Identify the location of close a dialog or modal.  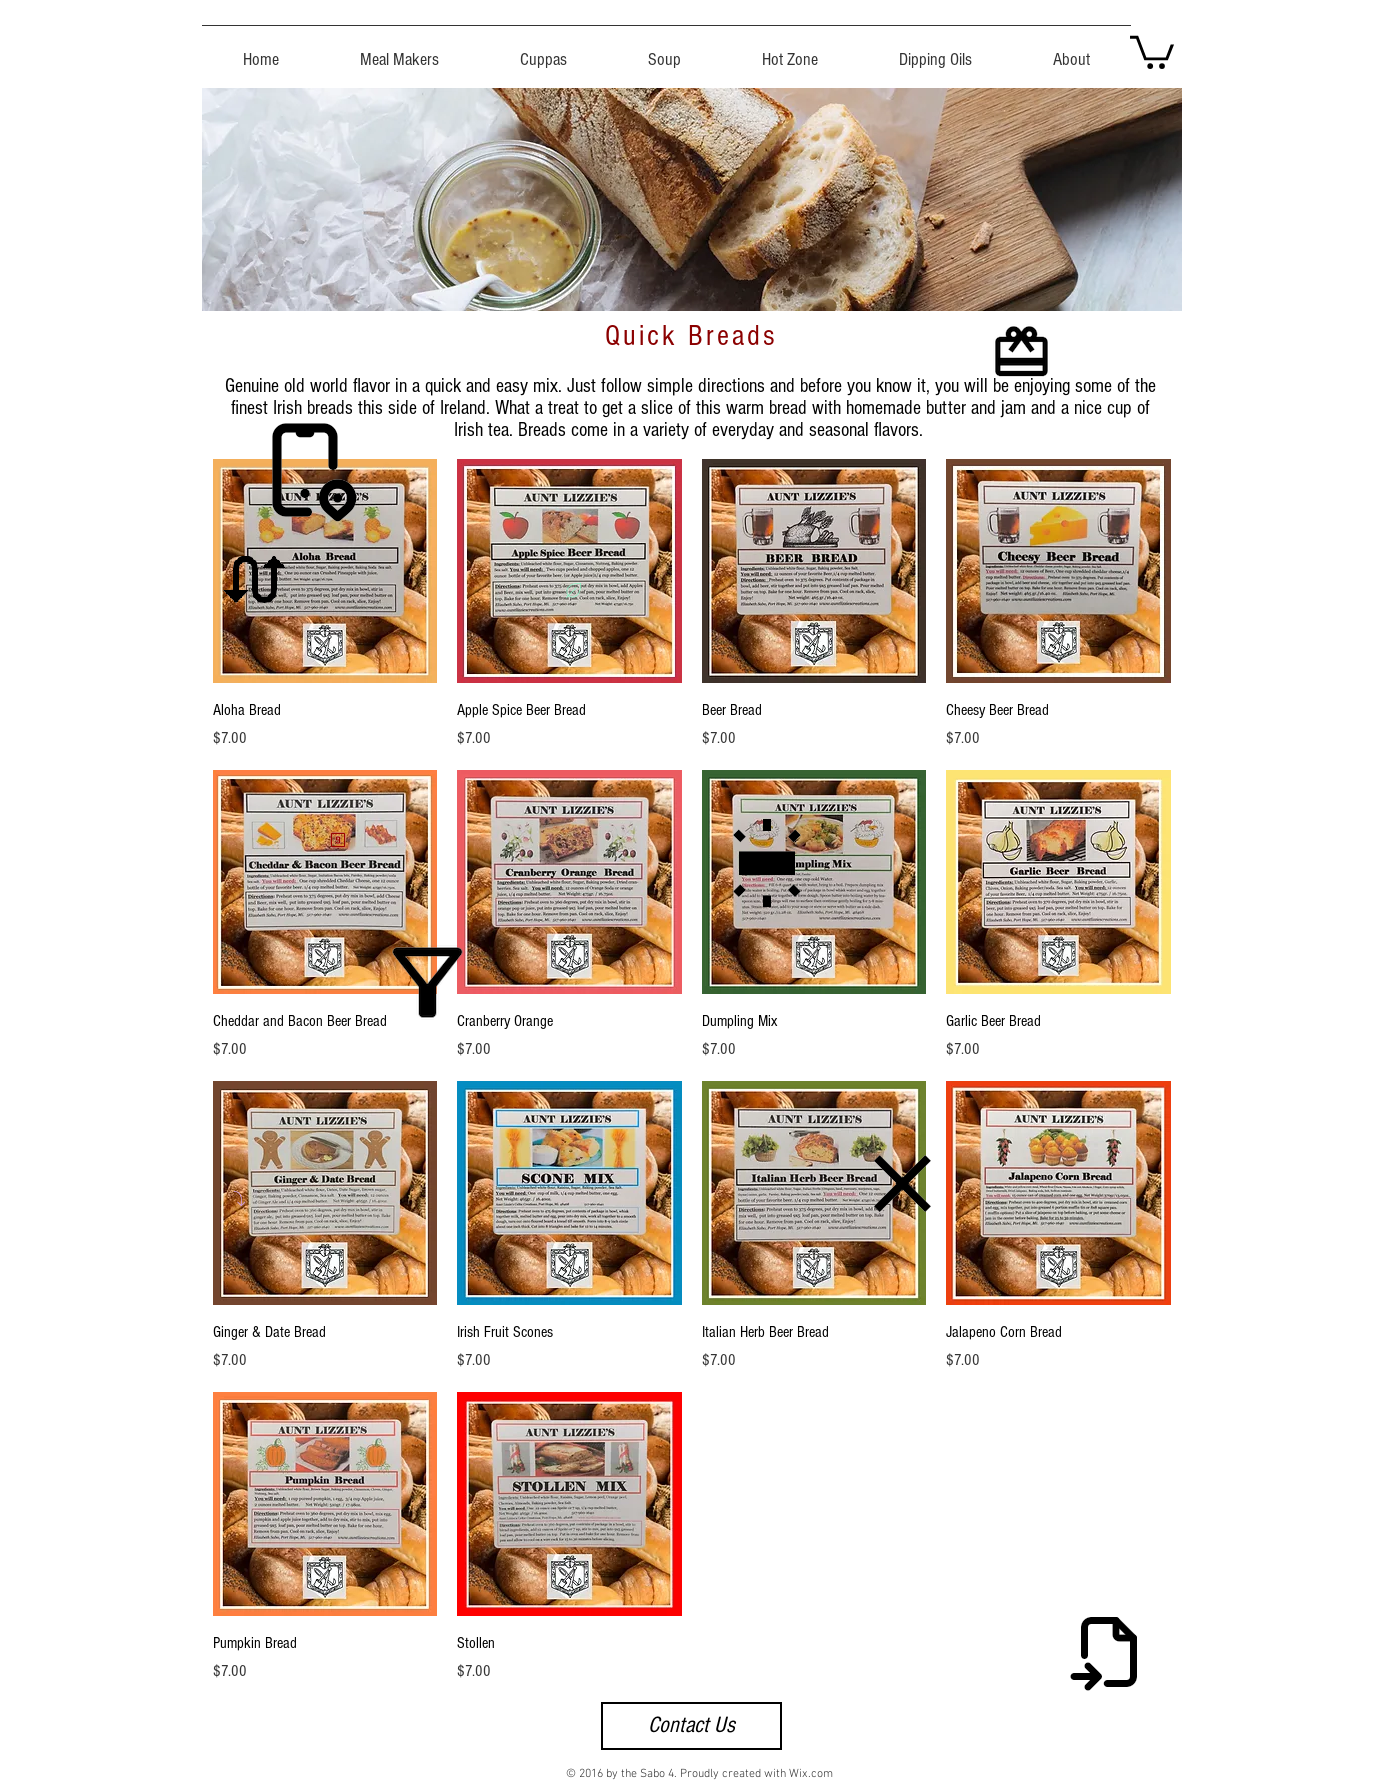
(902, 1183).